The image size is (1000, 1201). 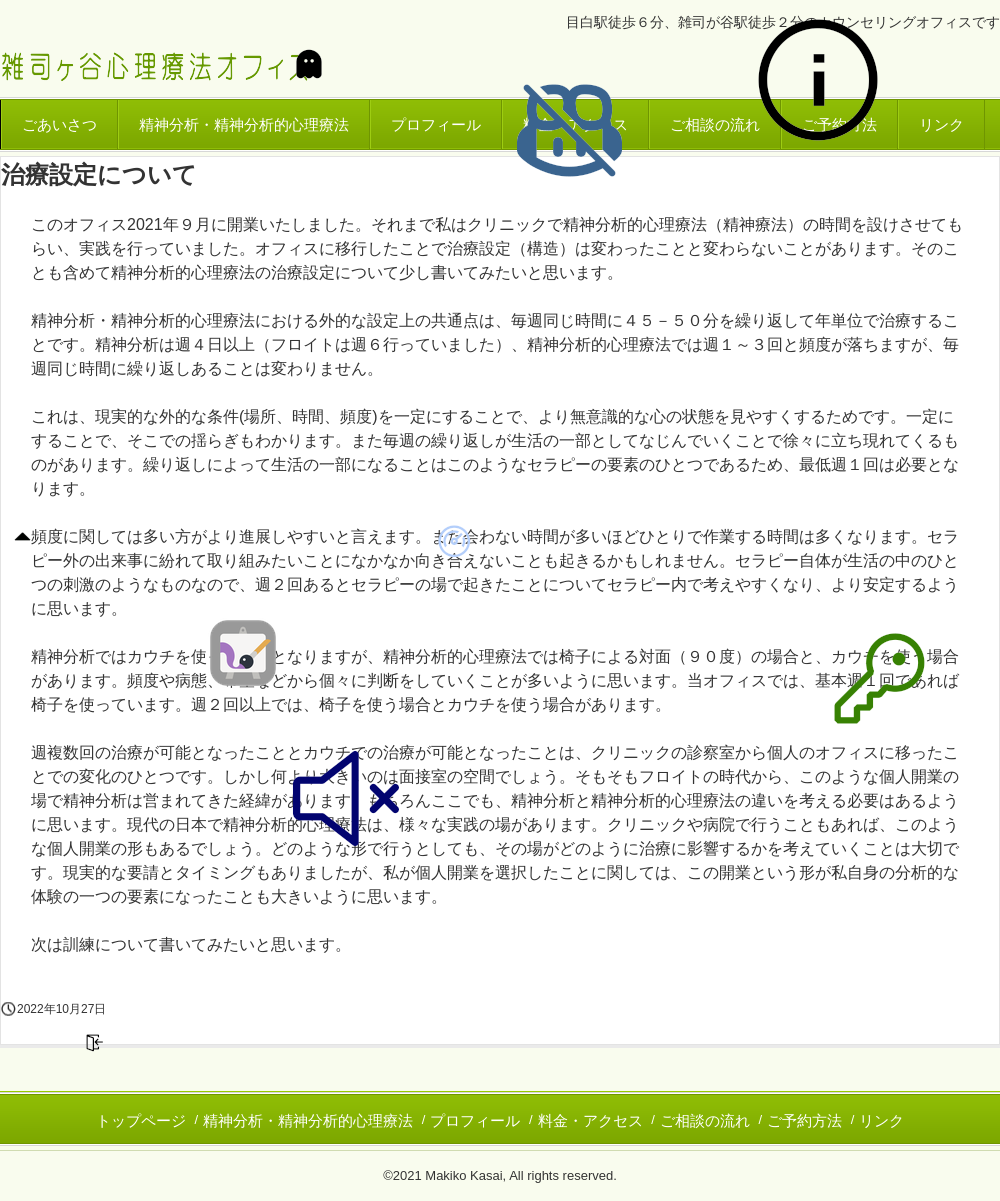 What do you see at coordinates (309, 64) in the screenshot?
I see `indicates ghost mode or invisible status` at bounding box center [309, 64].